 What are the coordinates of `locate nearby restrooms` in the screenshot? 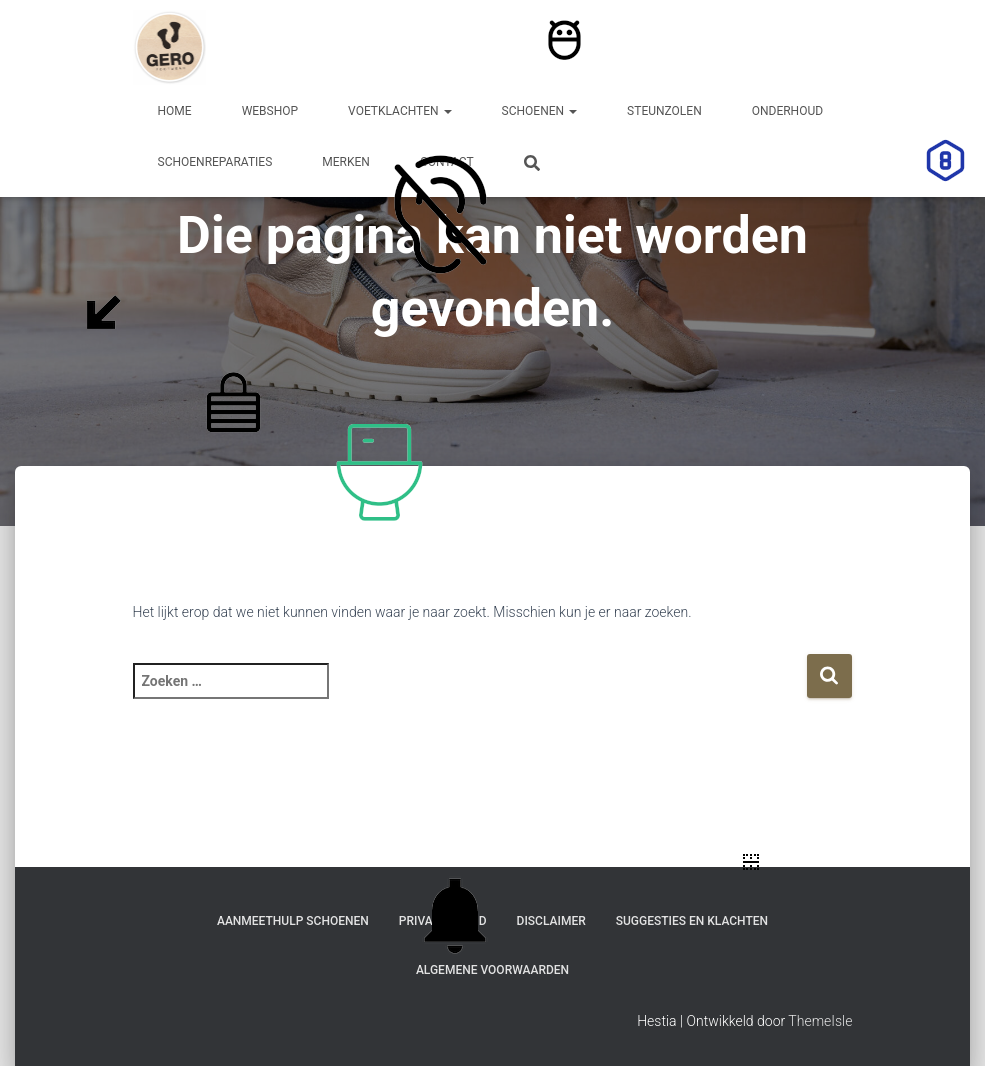 It's located at (379, 470).